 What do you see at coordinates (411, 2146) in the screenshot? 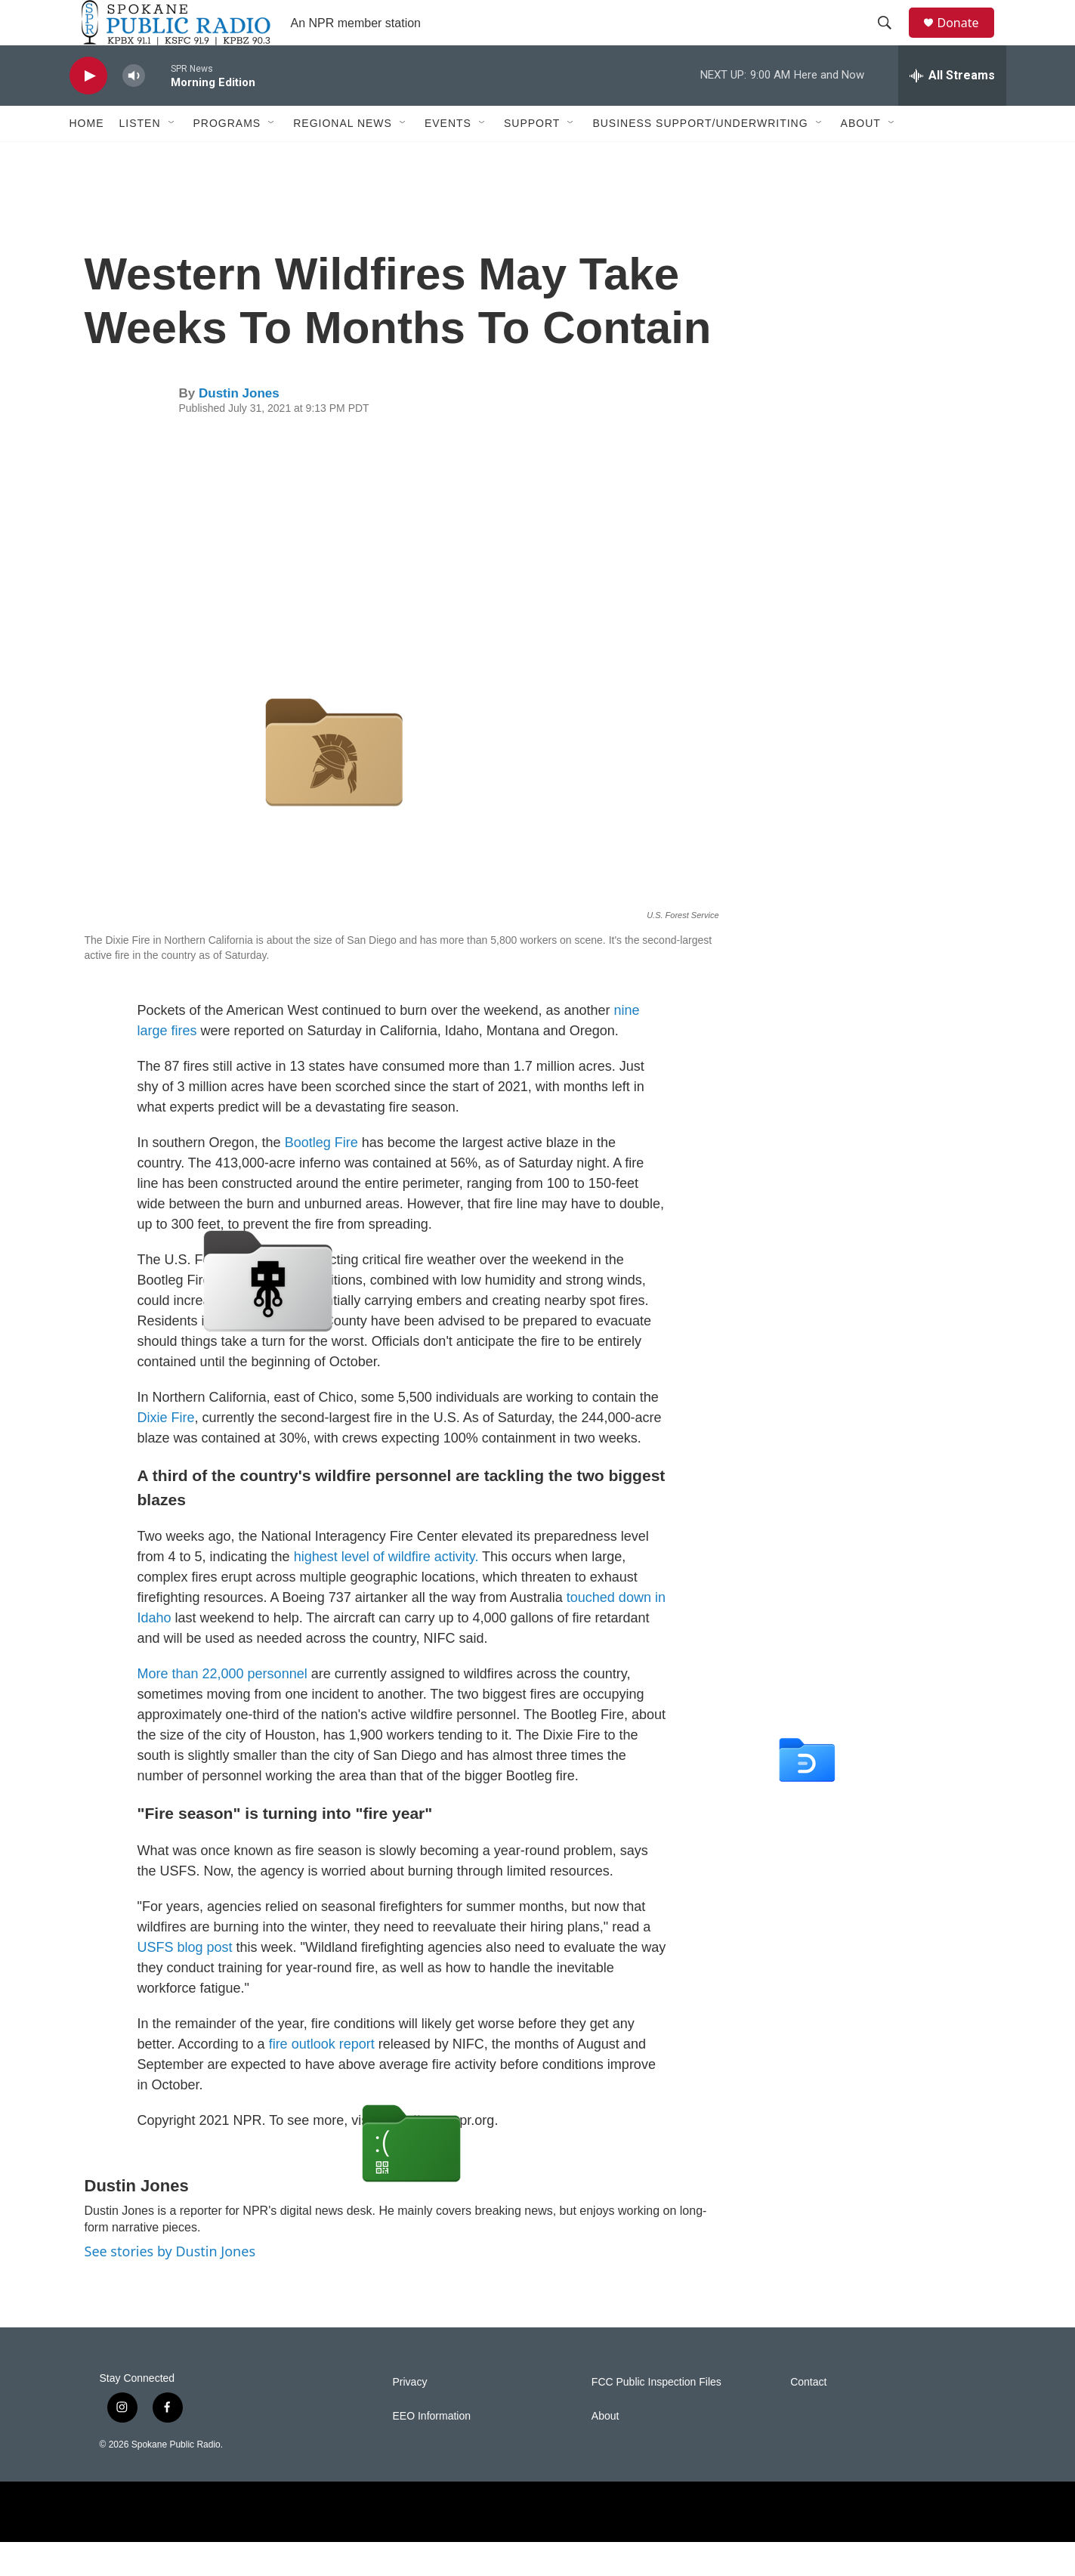
I see `folder containing windows insider or beta system files` at bounding box center [411, 2146].